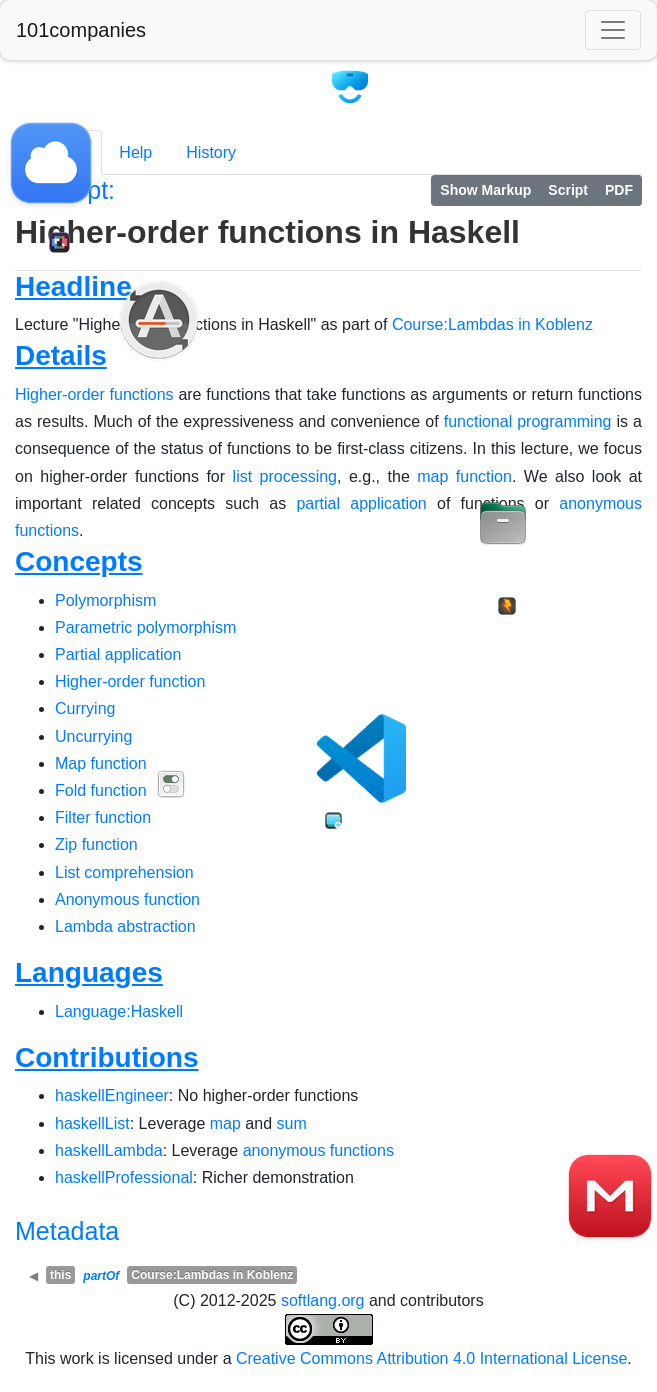 This screenshot has height=1392, width=657. I want to click on open the file manager application, so click(503, 523).